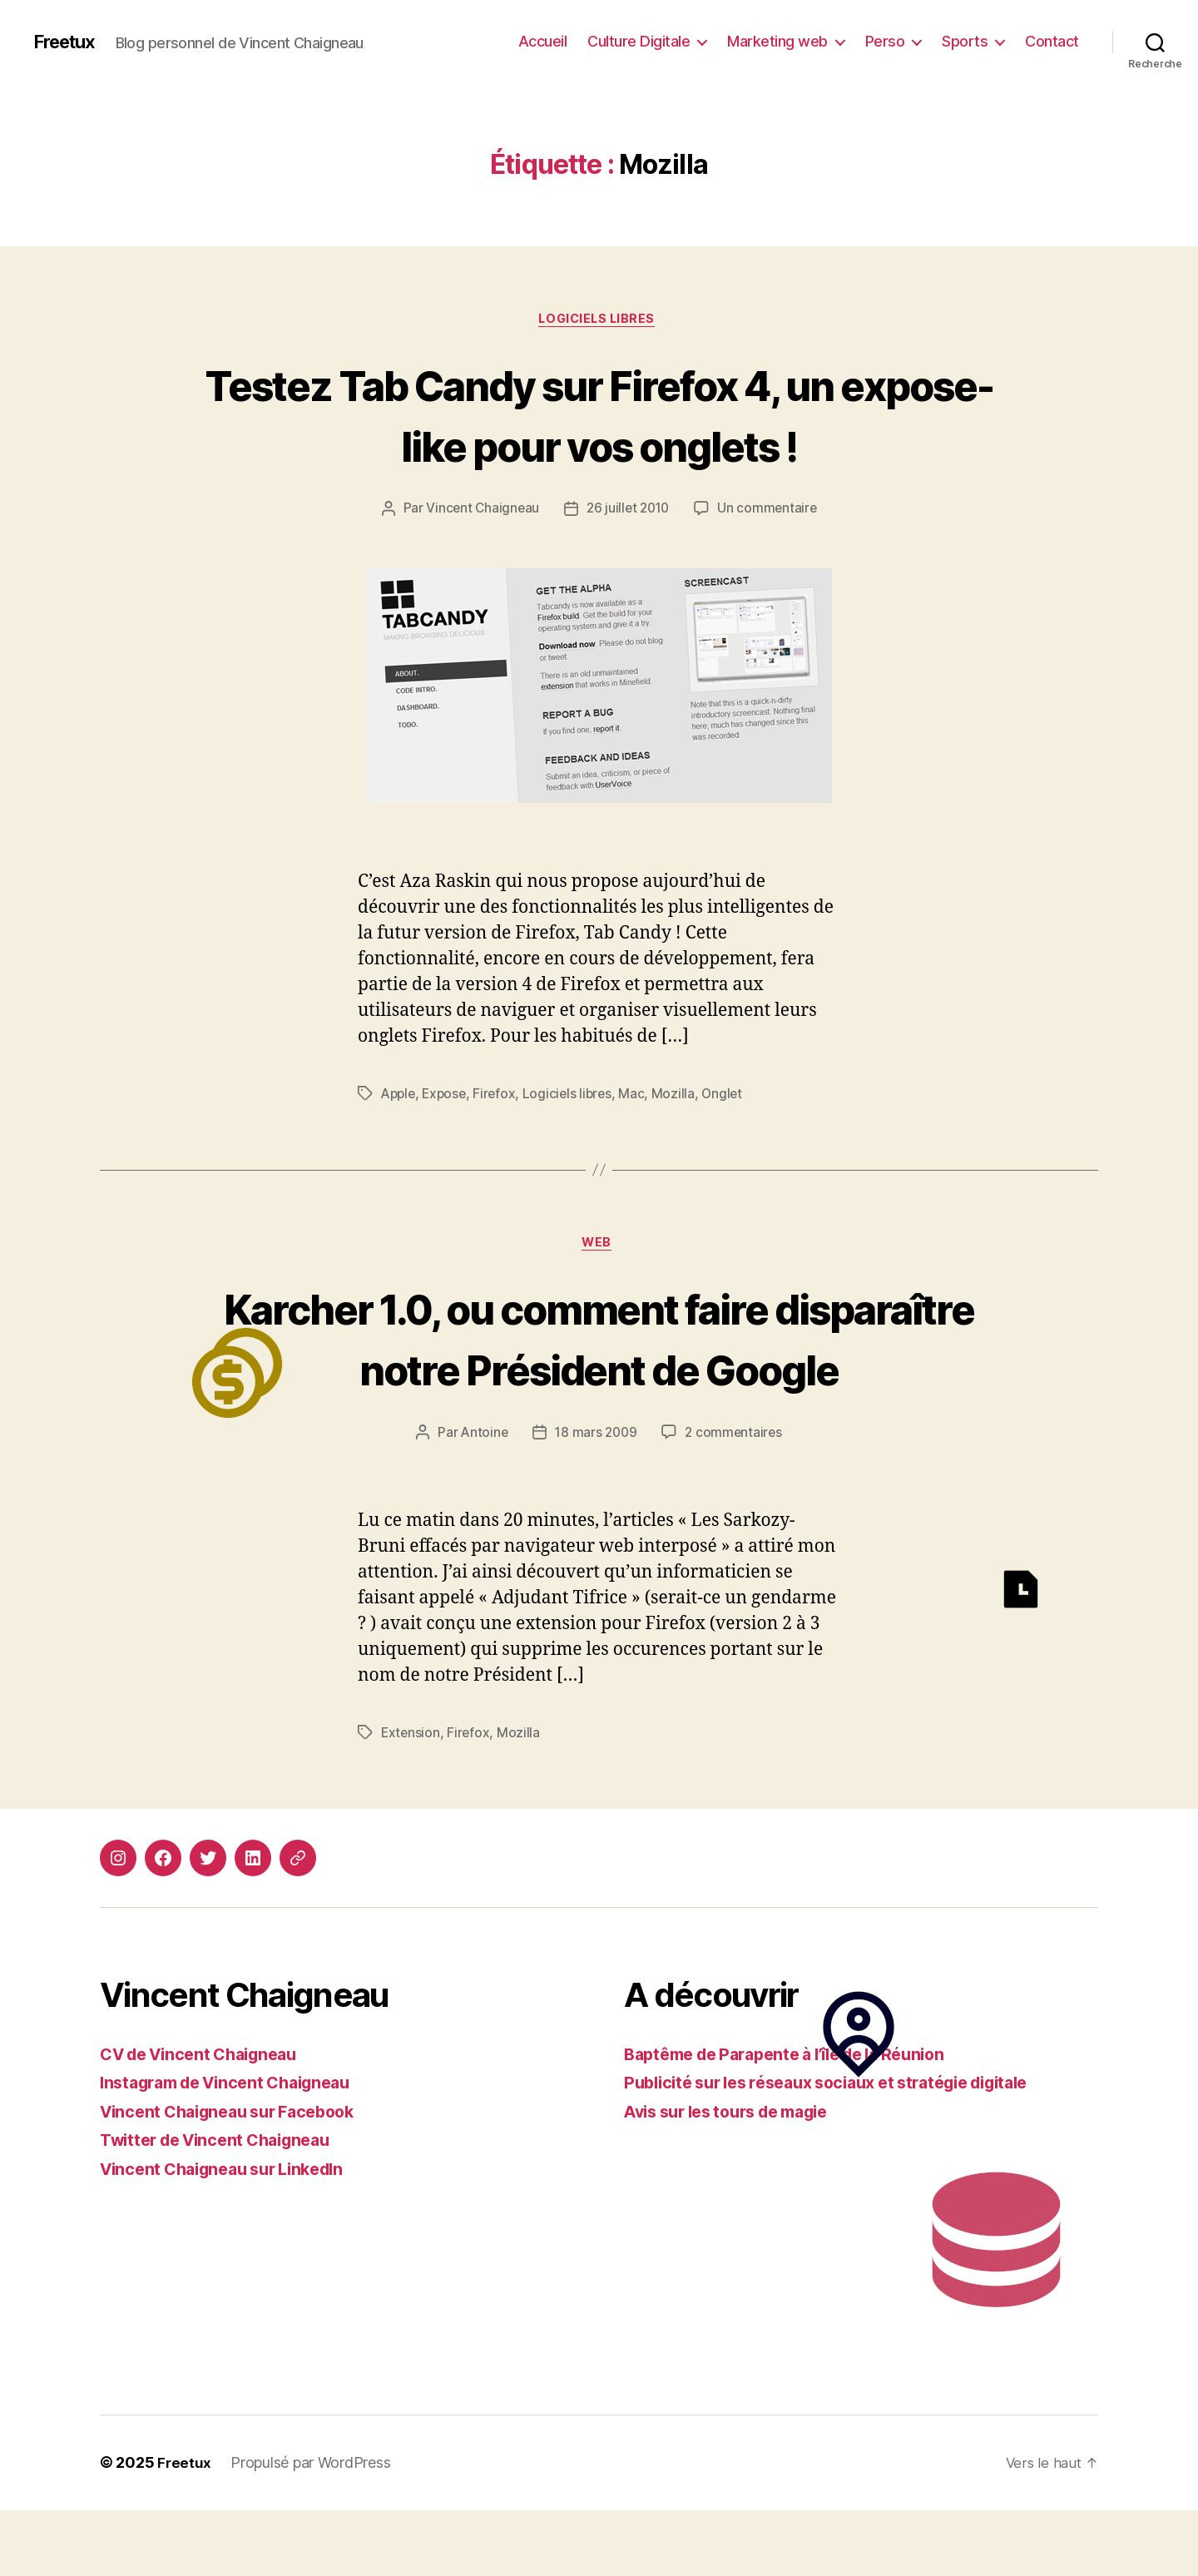 Image resolution: width=1198 pixels, height=2576 pixels. I want to click on view your coin balance or currency, so click(237, 1373).